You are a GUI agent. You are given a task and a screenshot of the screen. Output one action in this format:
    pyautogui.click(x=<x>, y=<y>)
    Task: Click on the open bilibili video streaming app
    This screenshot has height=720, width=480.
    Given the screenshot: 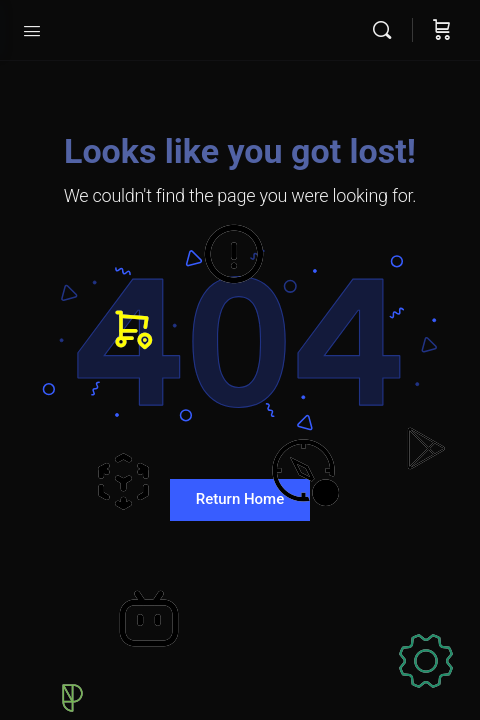 What is the action you would take?
    pyautogui.click(x=149, y=620)
    